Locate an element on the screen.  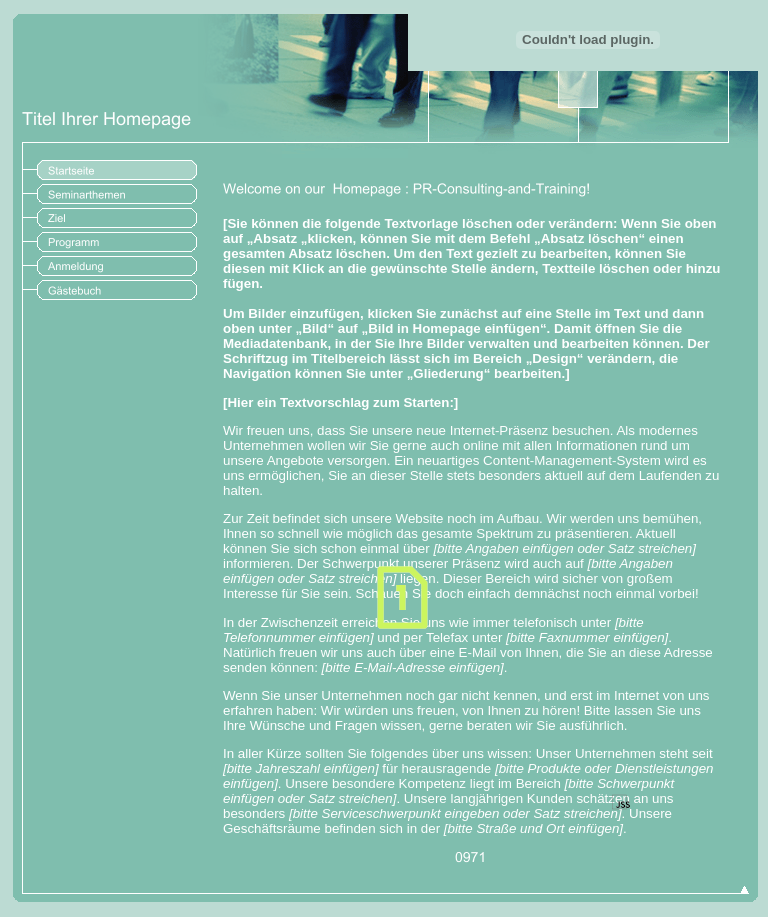
indicates primary SIM card slot (SIM 1) is located at coordinates (402, 597).